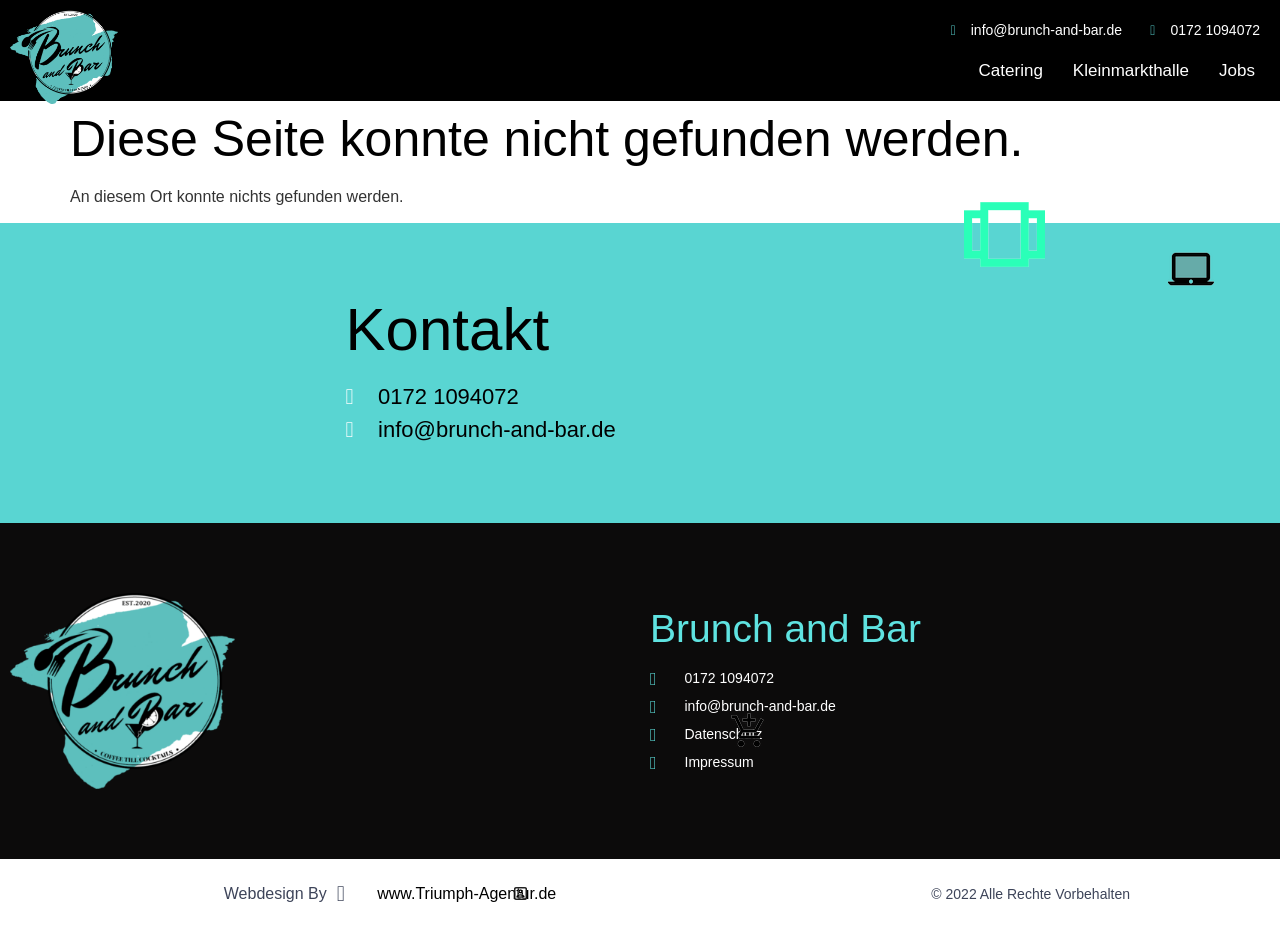  Describe the element at coordinates (1191, 270) in the screenshot. I see `switch to desktop or laptop view` at that location.